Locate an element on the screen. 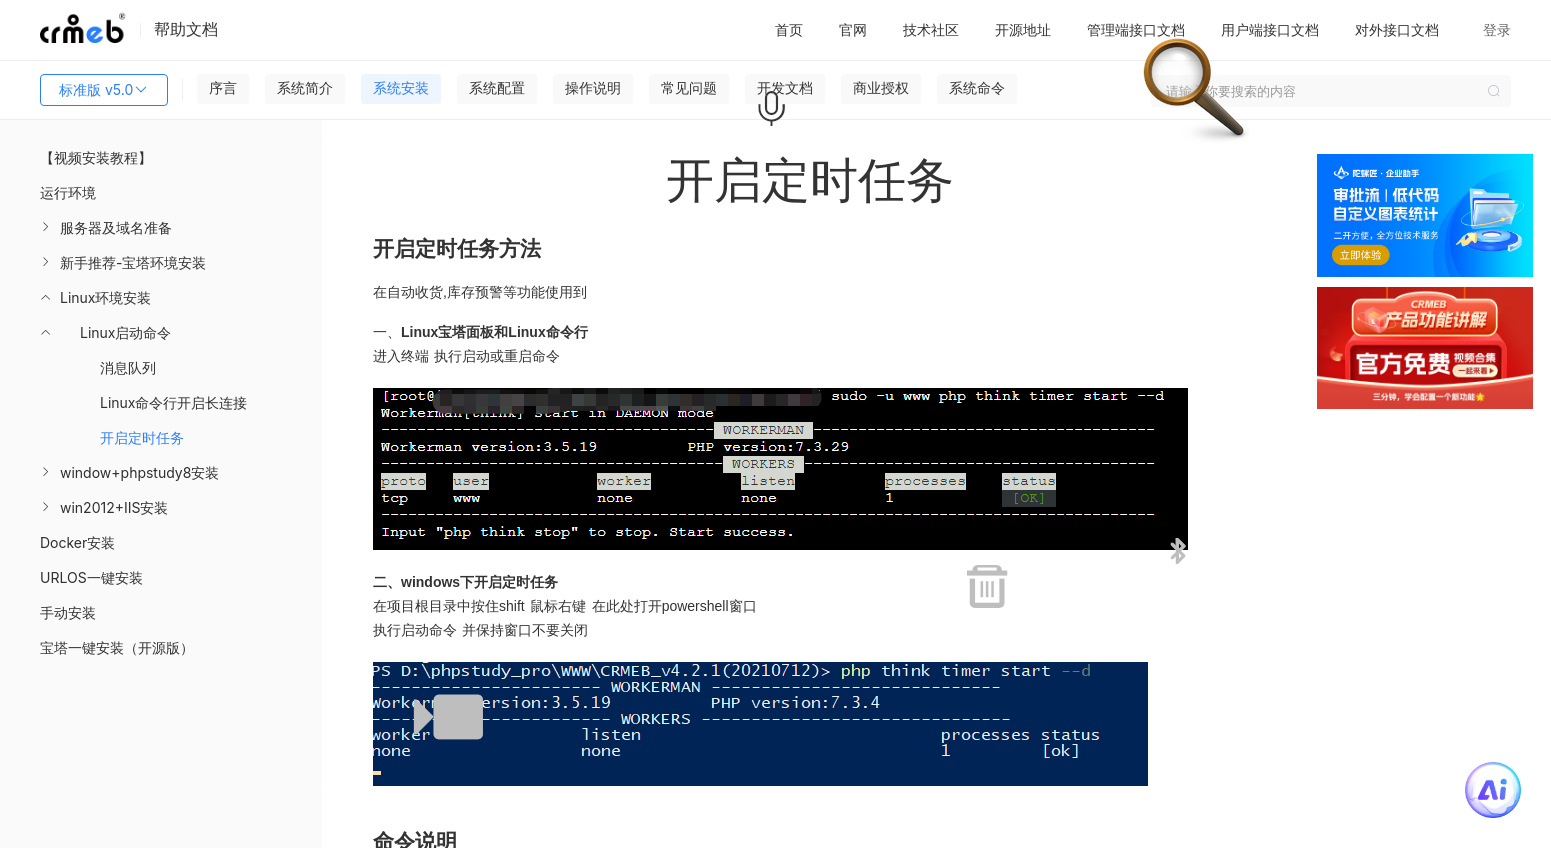 The image size is (1551, 848). search your system or files is located at coordinates (1194, 89).